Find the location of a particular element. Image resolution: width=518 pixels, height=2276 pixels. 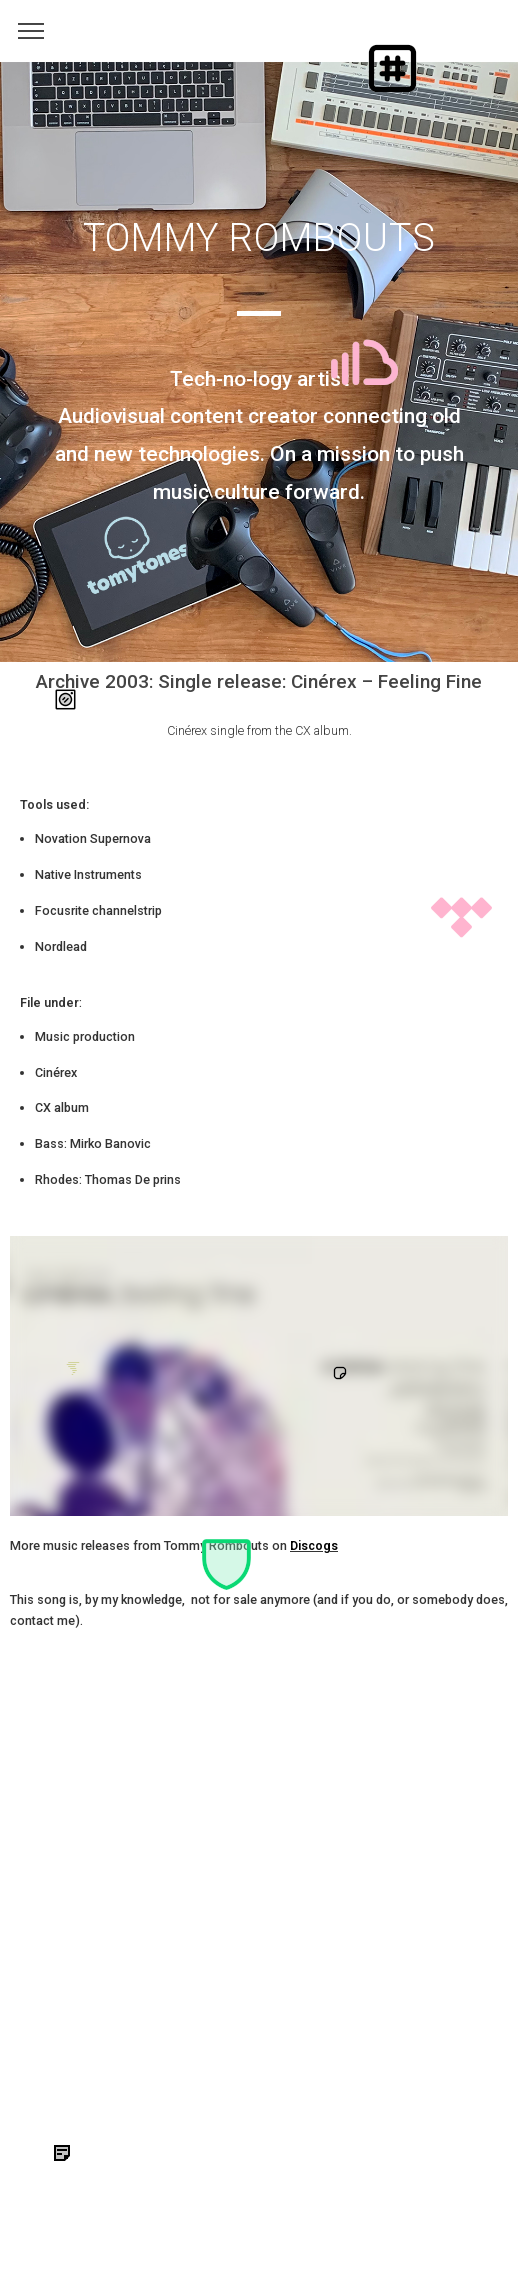

indicates severe weather alert or tornado warning is located at coordinates (73, 1368).